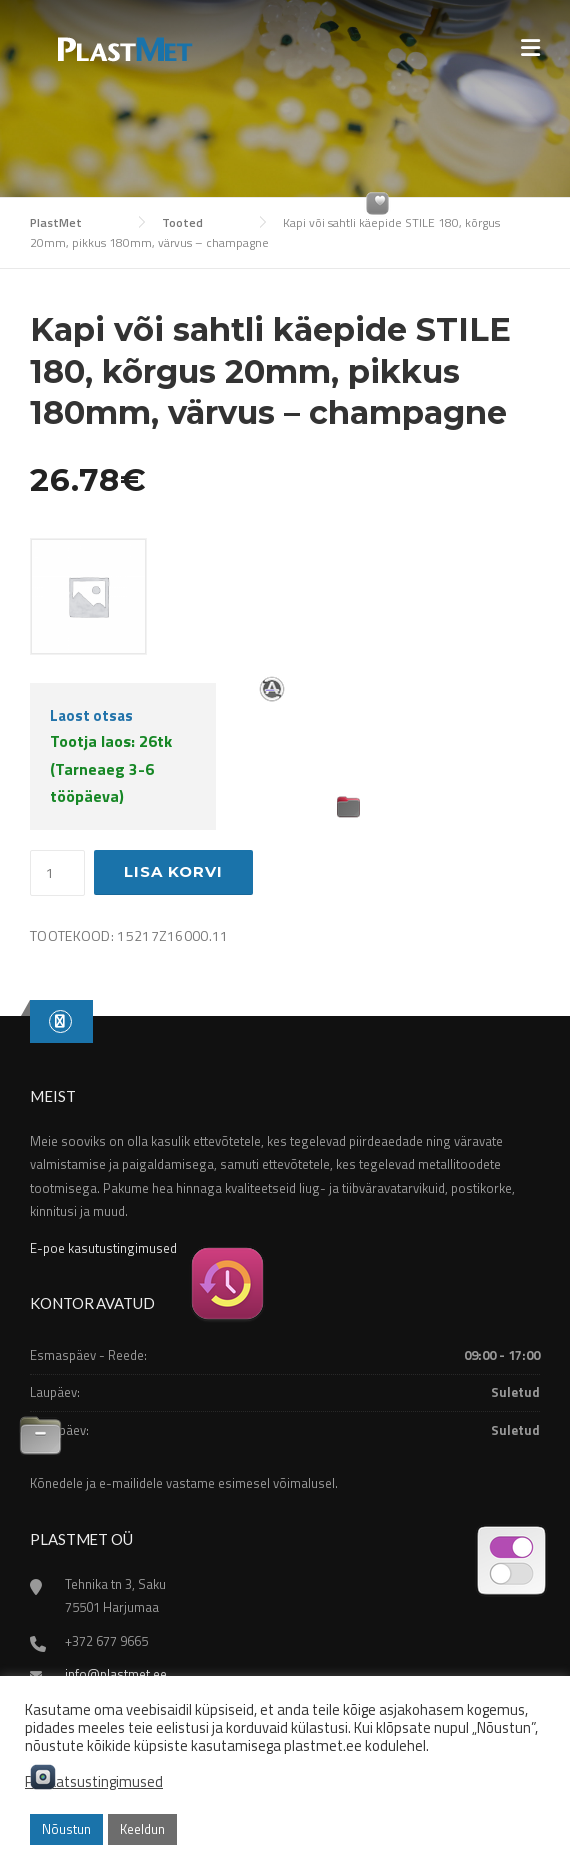 The image size is (570, 1870). Describe the element at coordinates (348, 806) in the screenshot. I see `open folder to view contents` at that location.